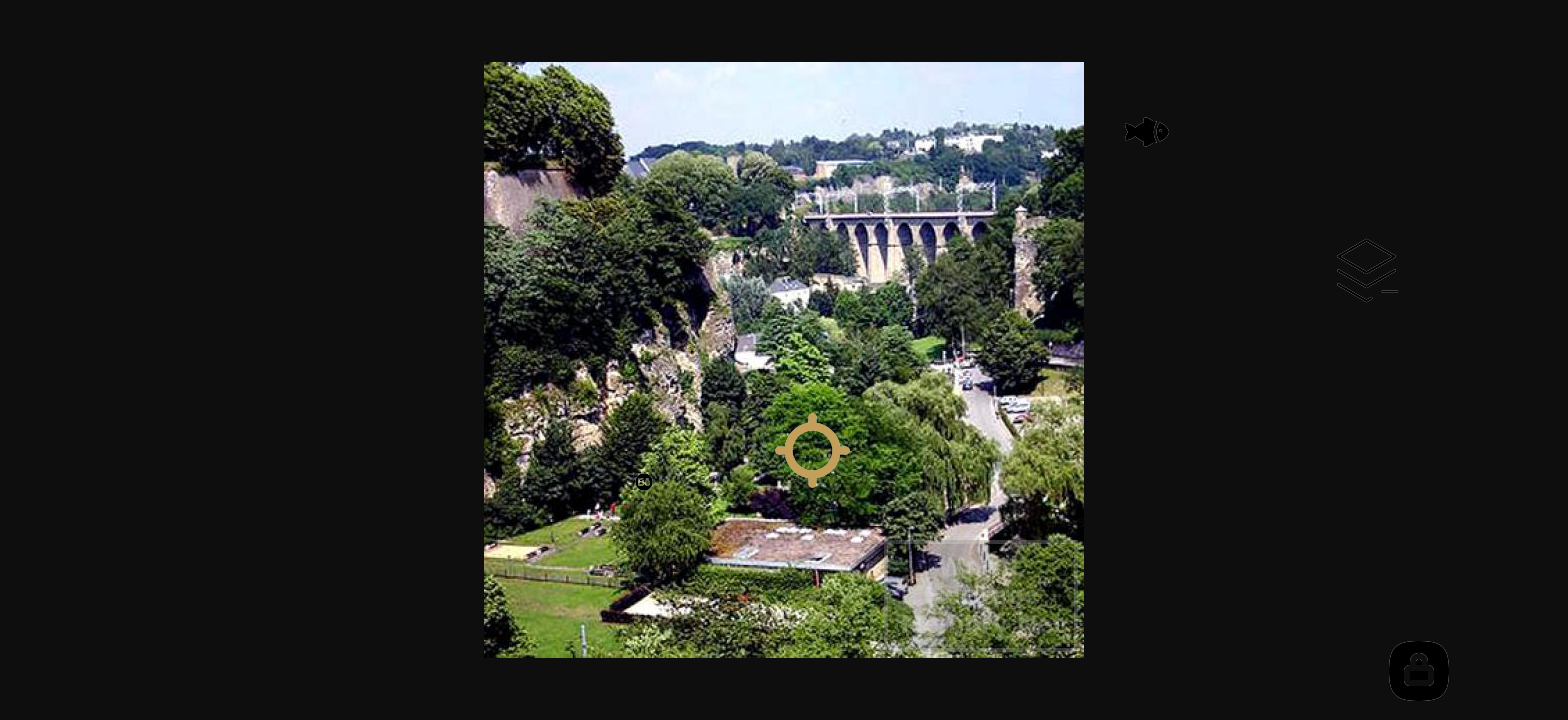  What do you see at coordinates (1366, 270) in the screenshot?
I see `remove a layer from the stack` at bounding box center [1366, 270].